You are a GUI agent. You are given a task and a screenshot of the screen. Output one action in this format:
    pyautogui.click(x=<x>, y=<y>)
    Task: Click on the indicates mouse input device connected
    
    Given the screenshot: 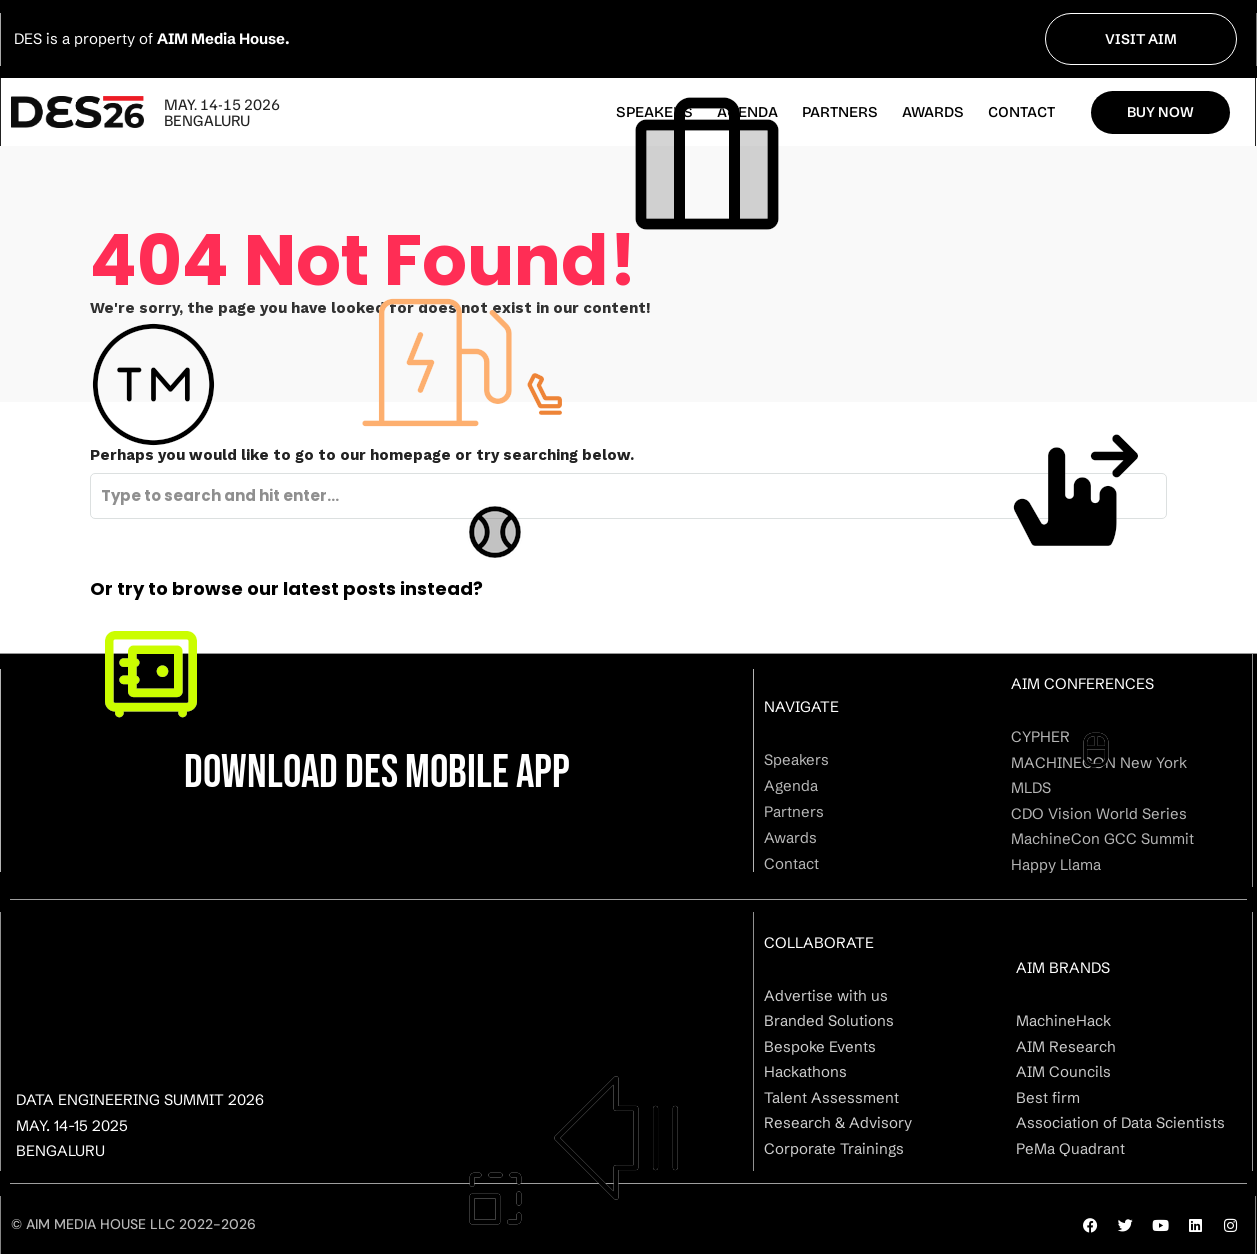 What is the action you would take?
    pyautogui.click(x=1096, y=750)
    